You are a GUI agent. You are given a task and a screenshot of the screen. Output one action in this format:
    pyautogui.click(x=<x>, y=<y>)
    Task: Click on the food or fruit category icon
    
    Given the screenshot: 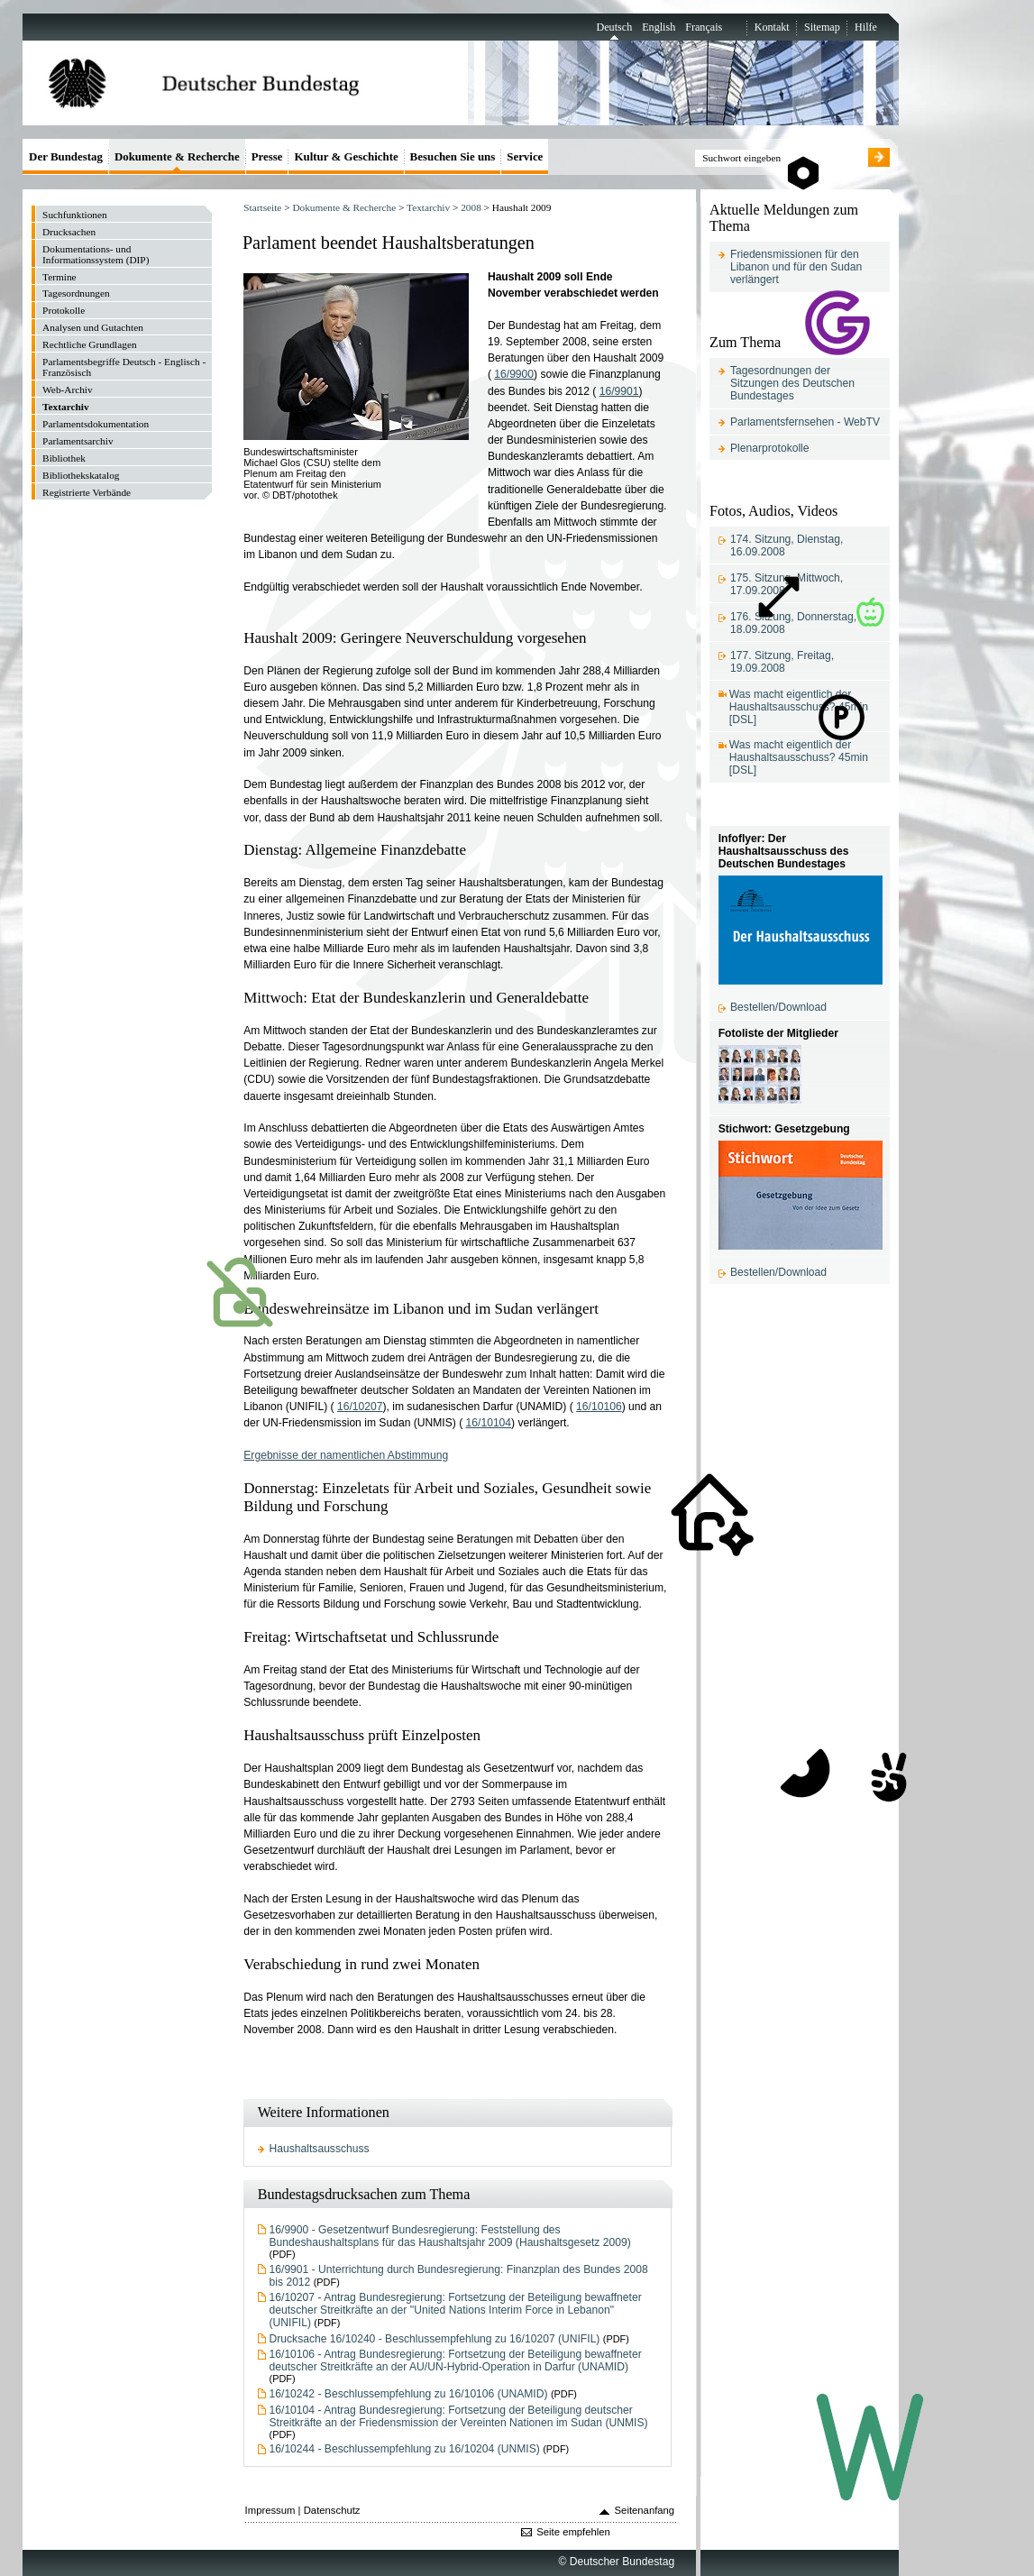 What is the action you would take?
    pyautogui.click(x=806, y=1774)
    